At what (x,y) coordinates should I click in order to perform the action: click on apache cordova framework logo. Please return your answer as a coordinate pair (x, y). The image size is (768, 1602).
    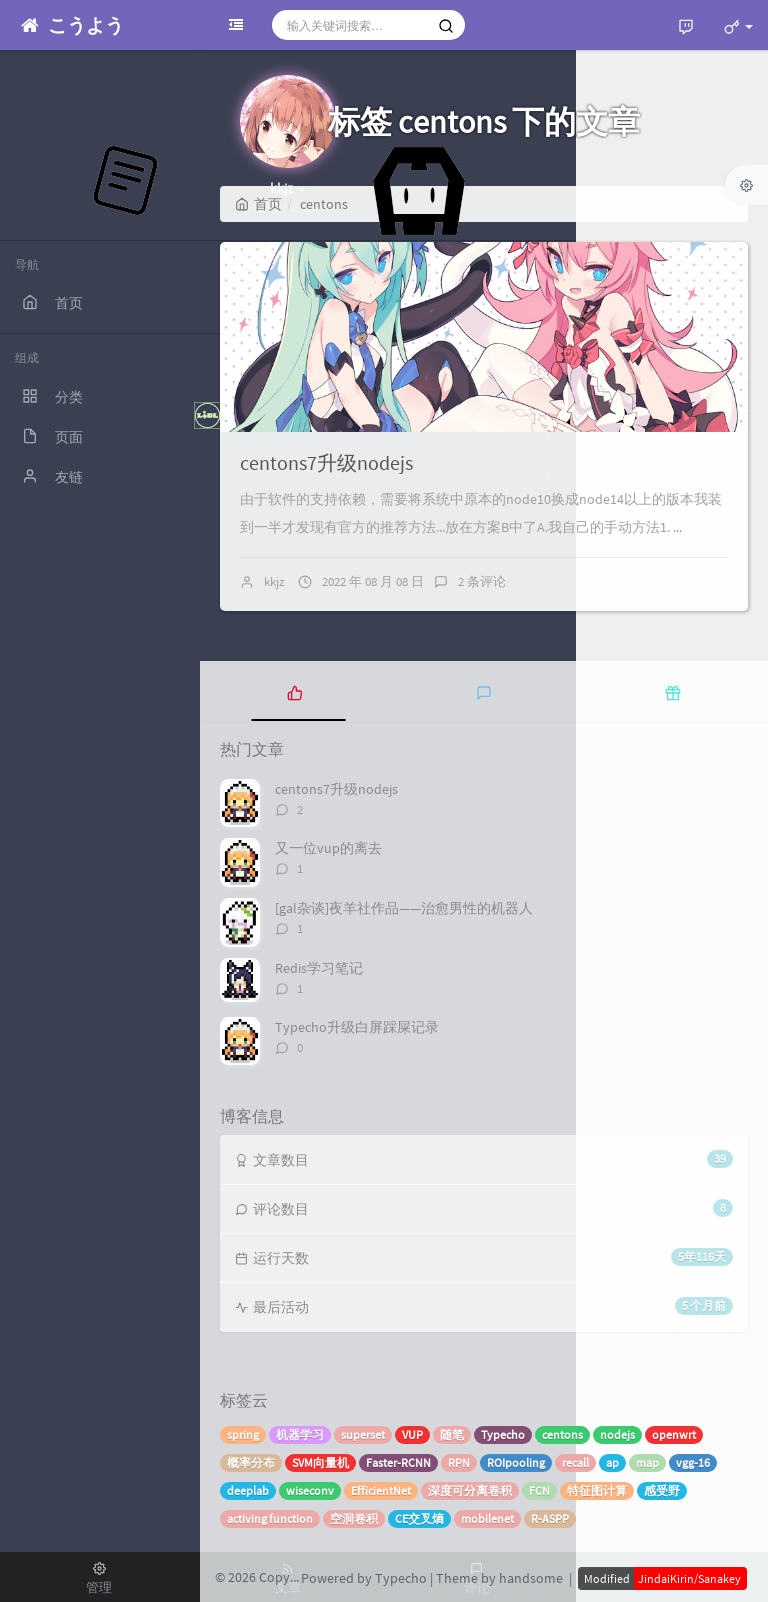
    Looking at the image, I should click on (419, 191).